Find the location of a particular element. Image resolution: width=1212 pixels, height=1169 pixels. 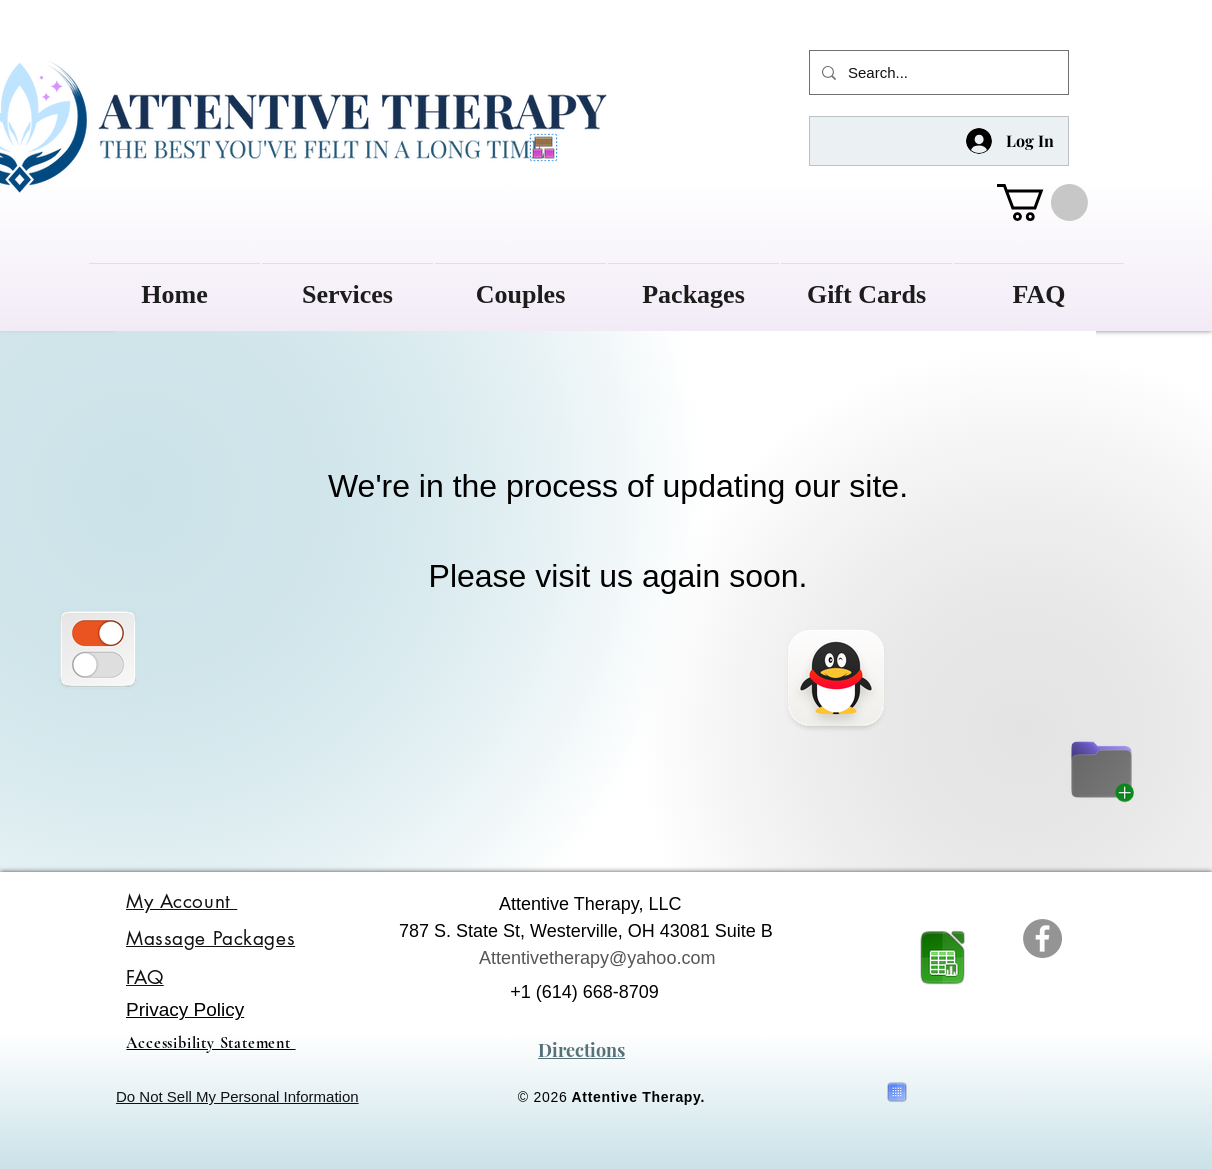

open LibreOffice Calc spreadsheet application is located at coordinates (942, 957).